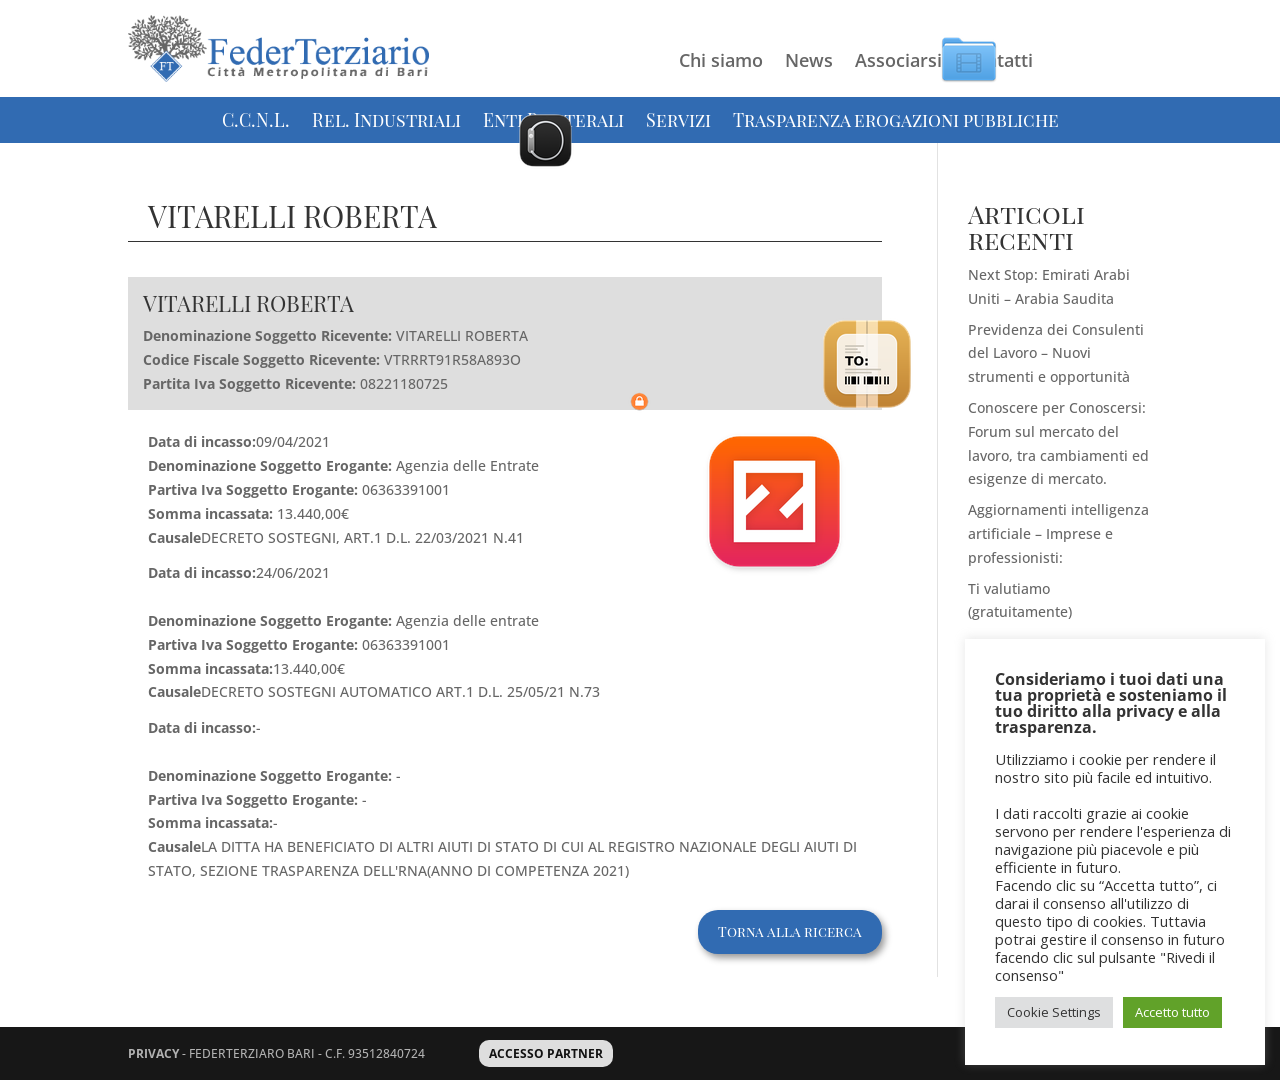  Describe the element at coordinates (639, 401) in the screenshot. I see `indicates a locked or protected file` at that location.